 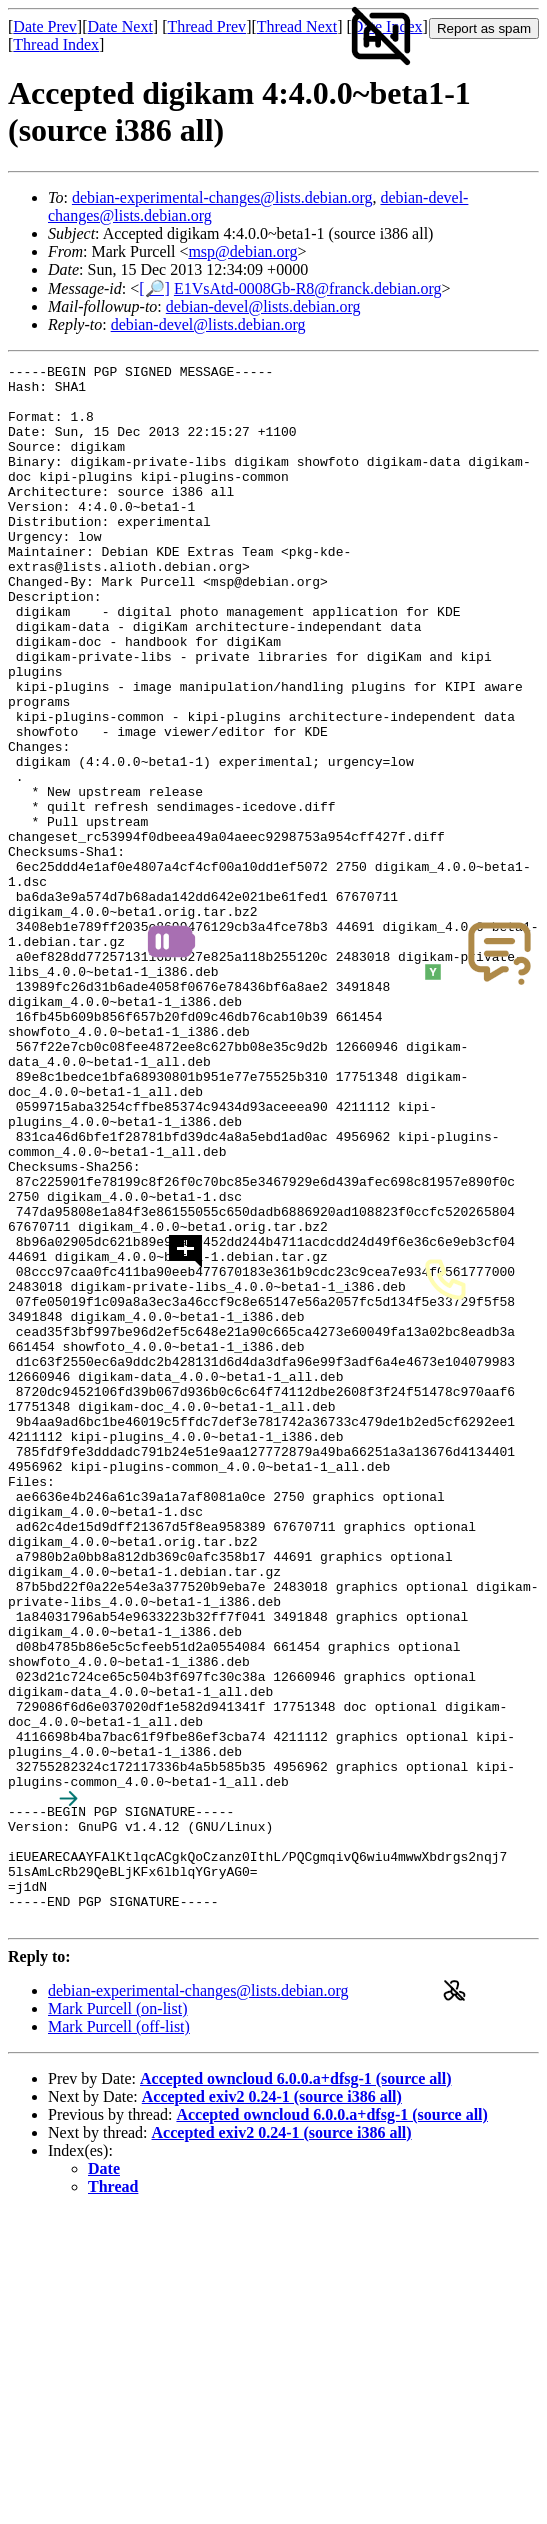 I want to click on add a new comment, so click(x=185, y=1251).